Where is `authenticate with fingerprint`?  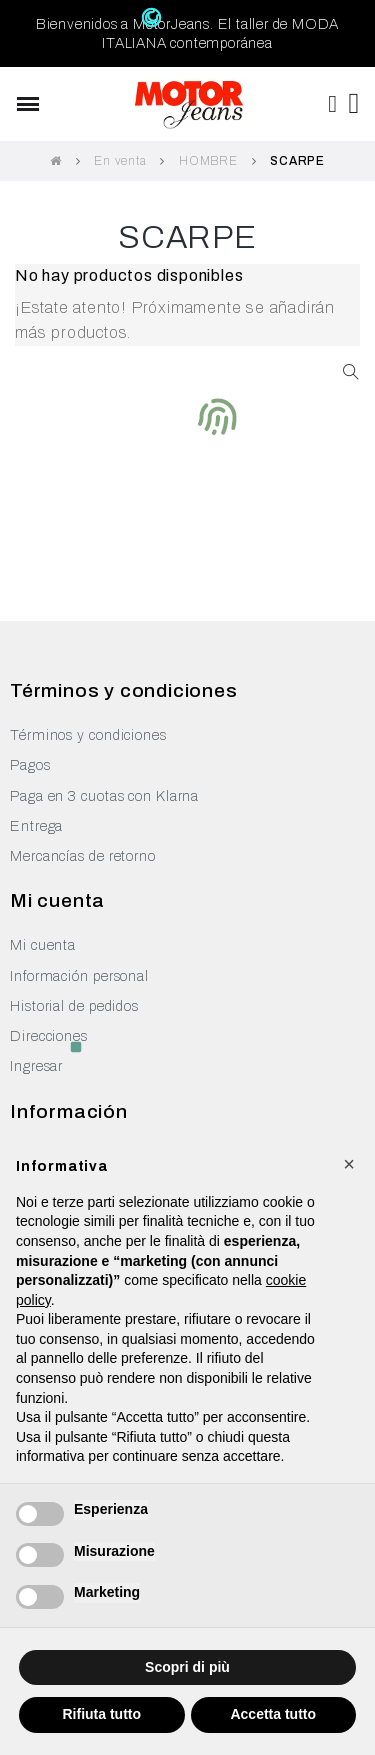 authenticate with fingerprint is located at coordinates (218, 417).